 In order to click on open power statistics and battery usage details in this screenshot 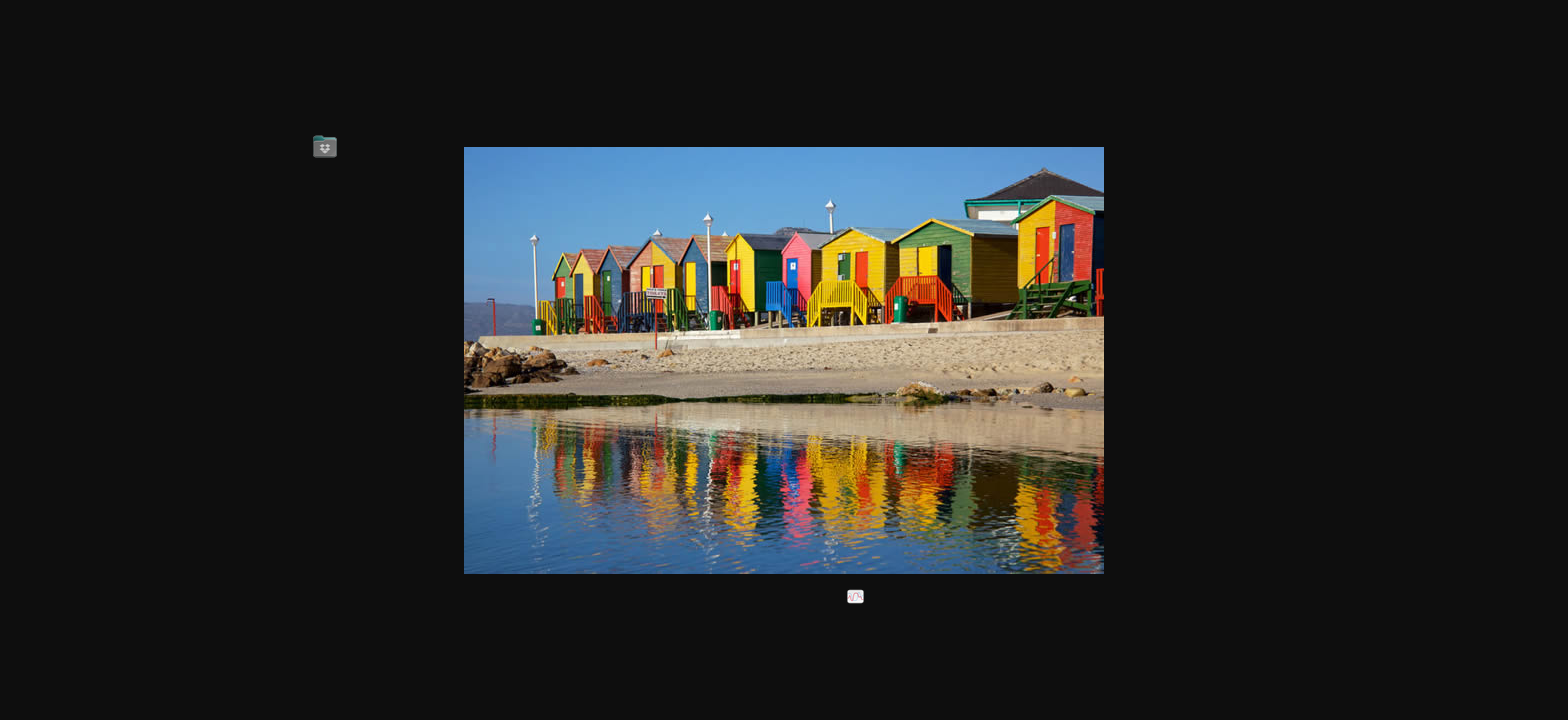, I will do `click(855, 596)`.